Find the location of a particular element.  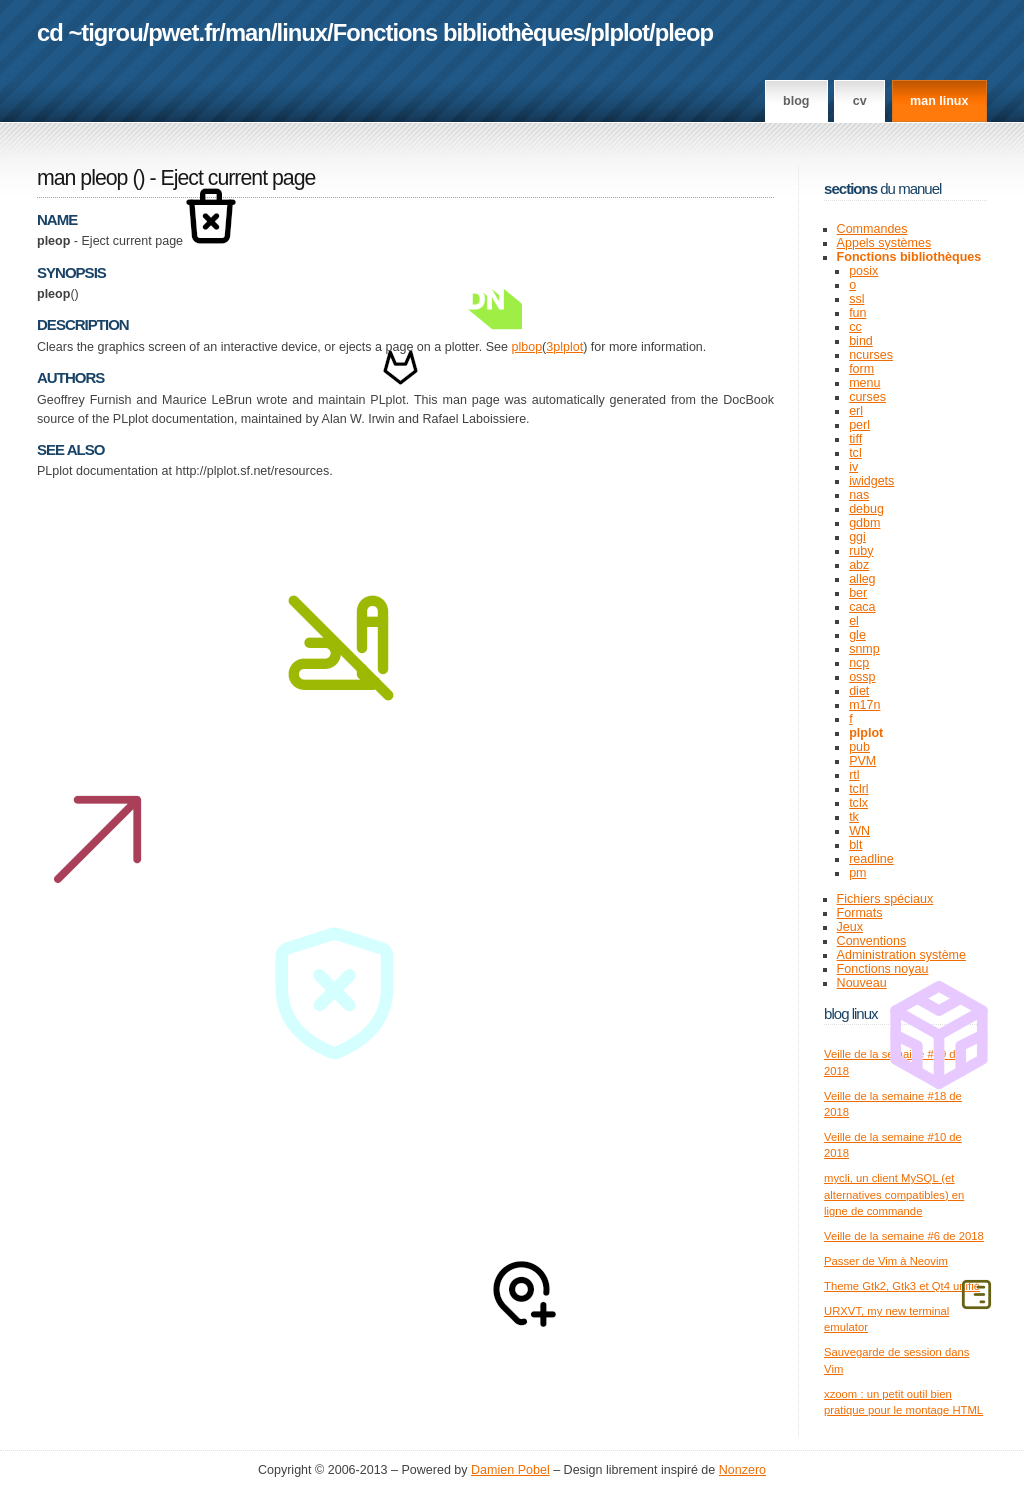

writing or editing is disabled is located at coordinates (341, 648).